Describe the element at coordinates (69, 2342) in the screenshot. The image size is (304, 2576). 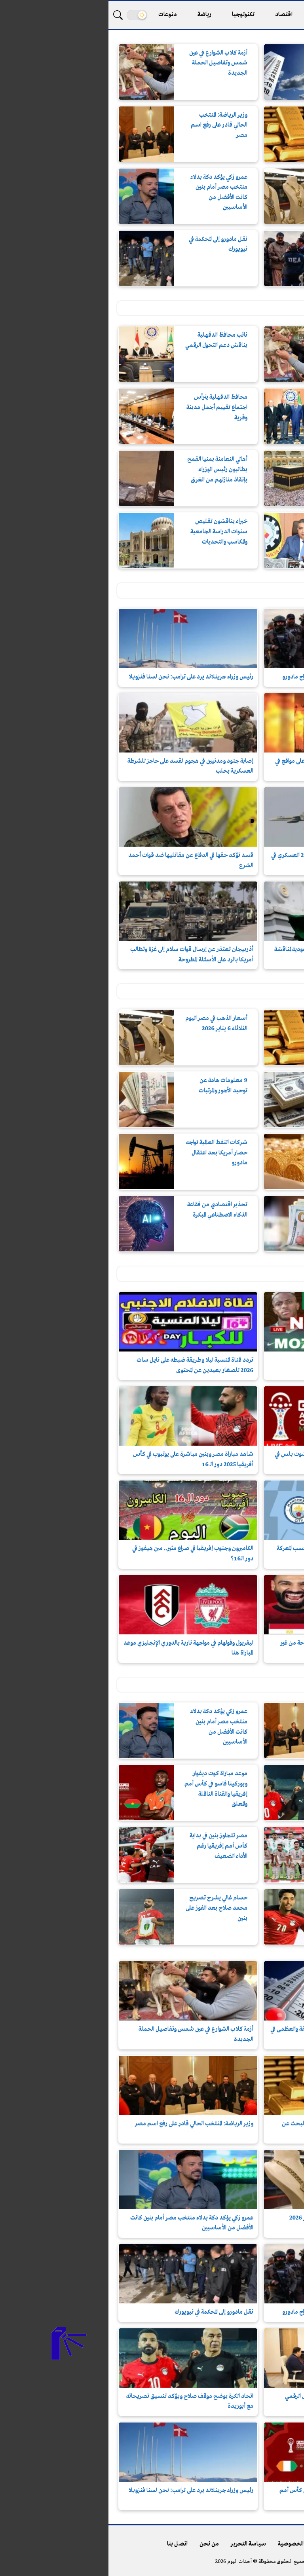
I see `access control or gated entry point` at that location.